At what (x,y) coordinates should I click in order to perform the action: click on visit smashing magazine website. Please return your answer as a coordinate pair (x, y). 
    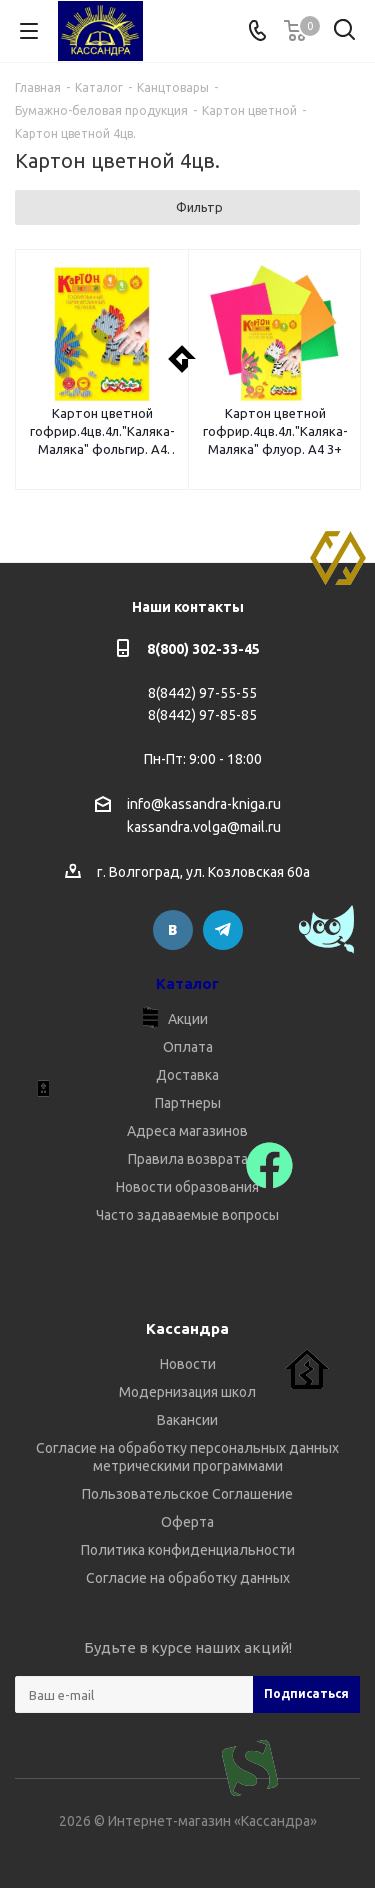
    Looking at the image, I should click on (250, 1768).